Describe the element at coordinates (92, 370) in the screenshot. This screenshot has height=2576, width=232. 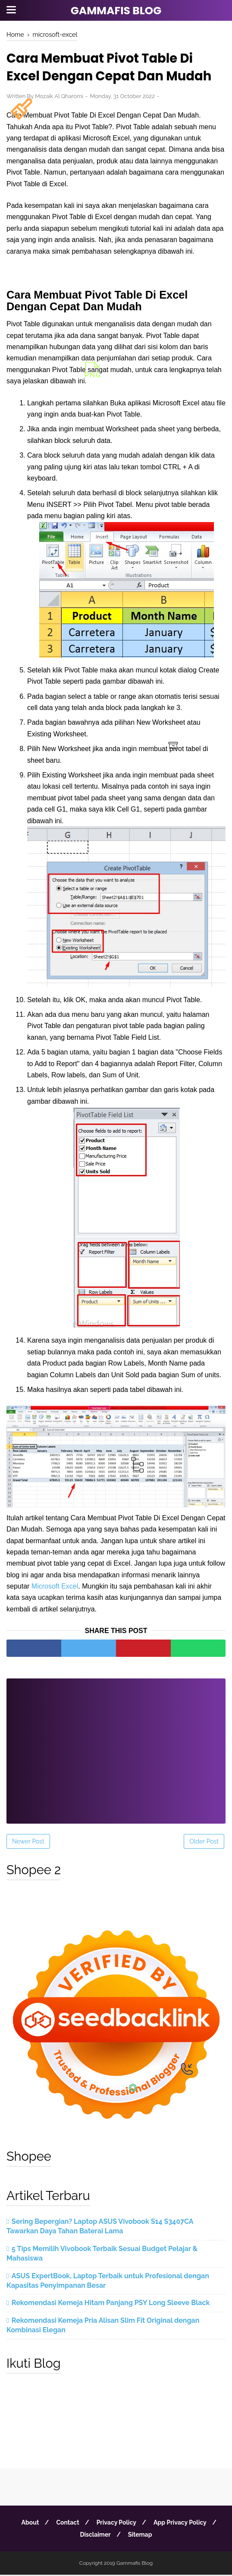
I see `indicates a PNG image file` at that location.